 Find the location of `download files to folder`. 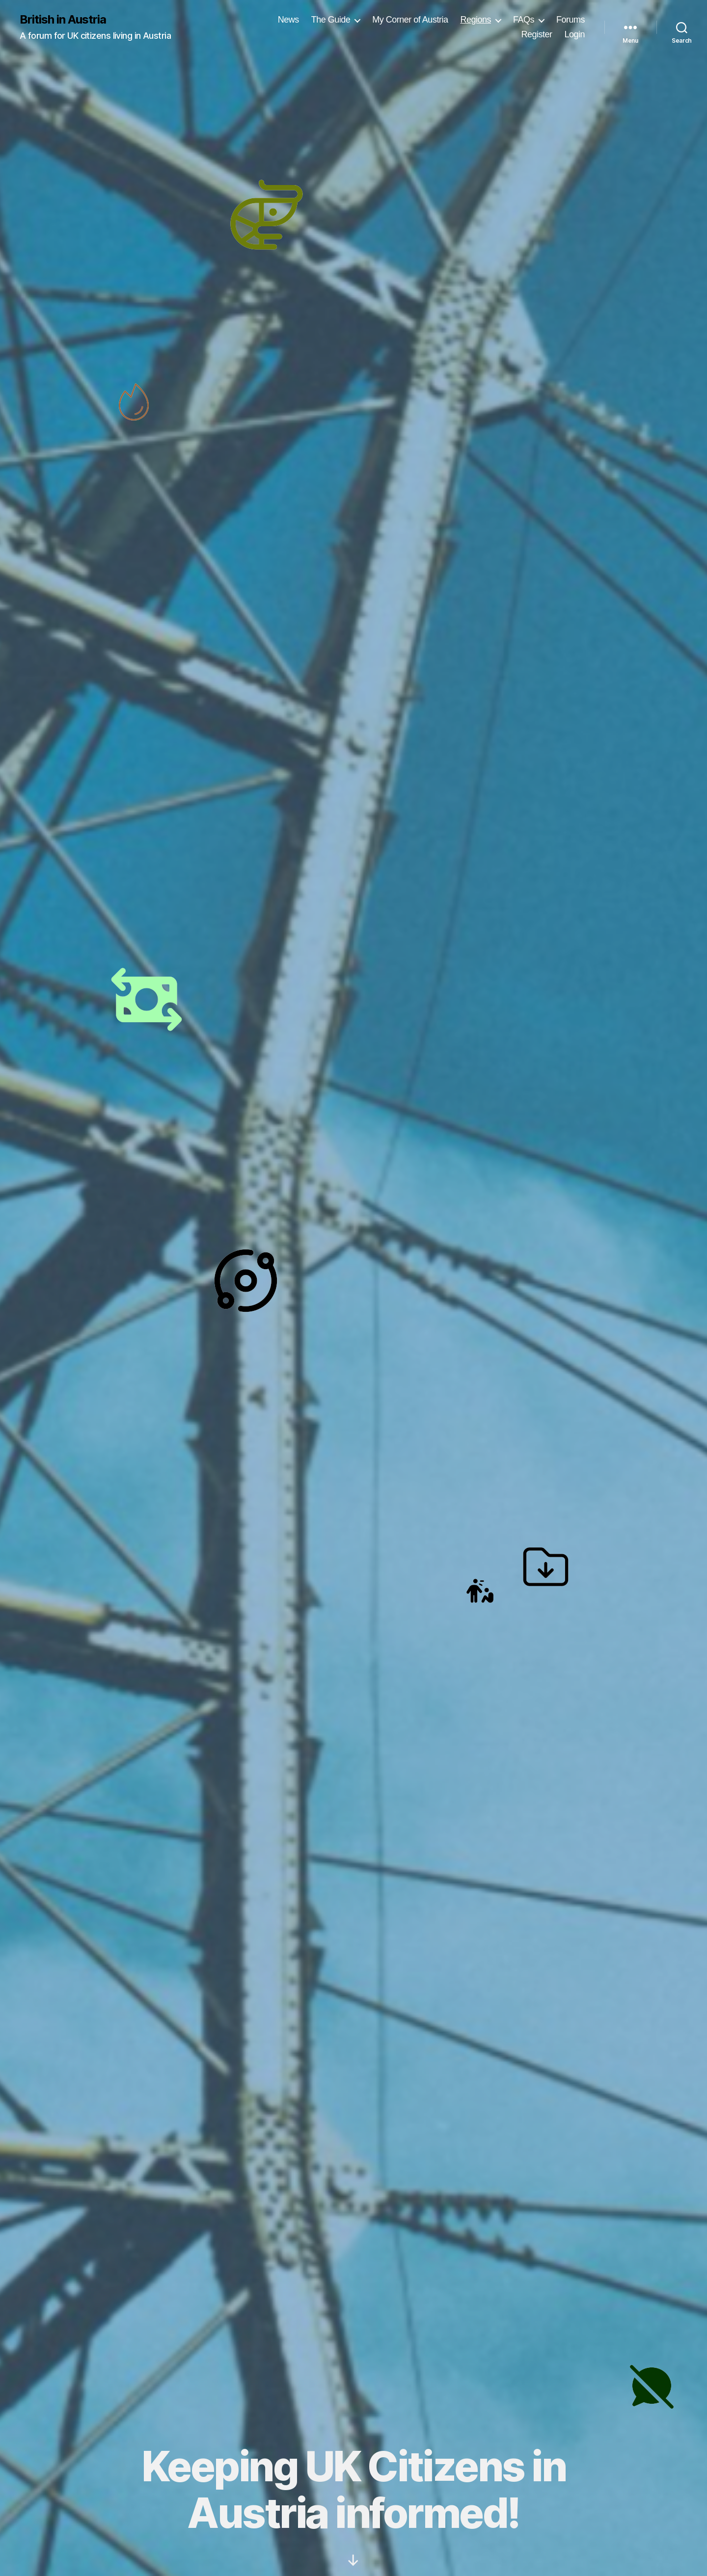

download files to folder is located at coordinates (545, 1567).